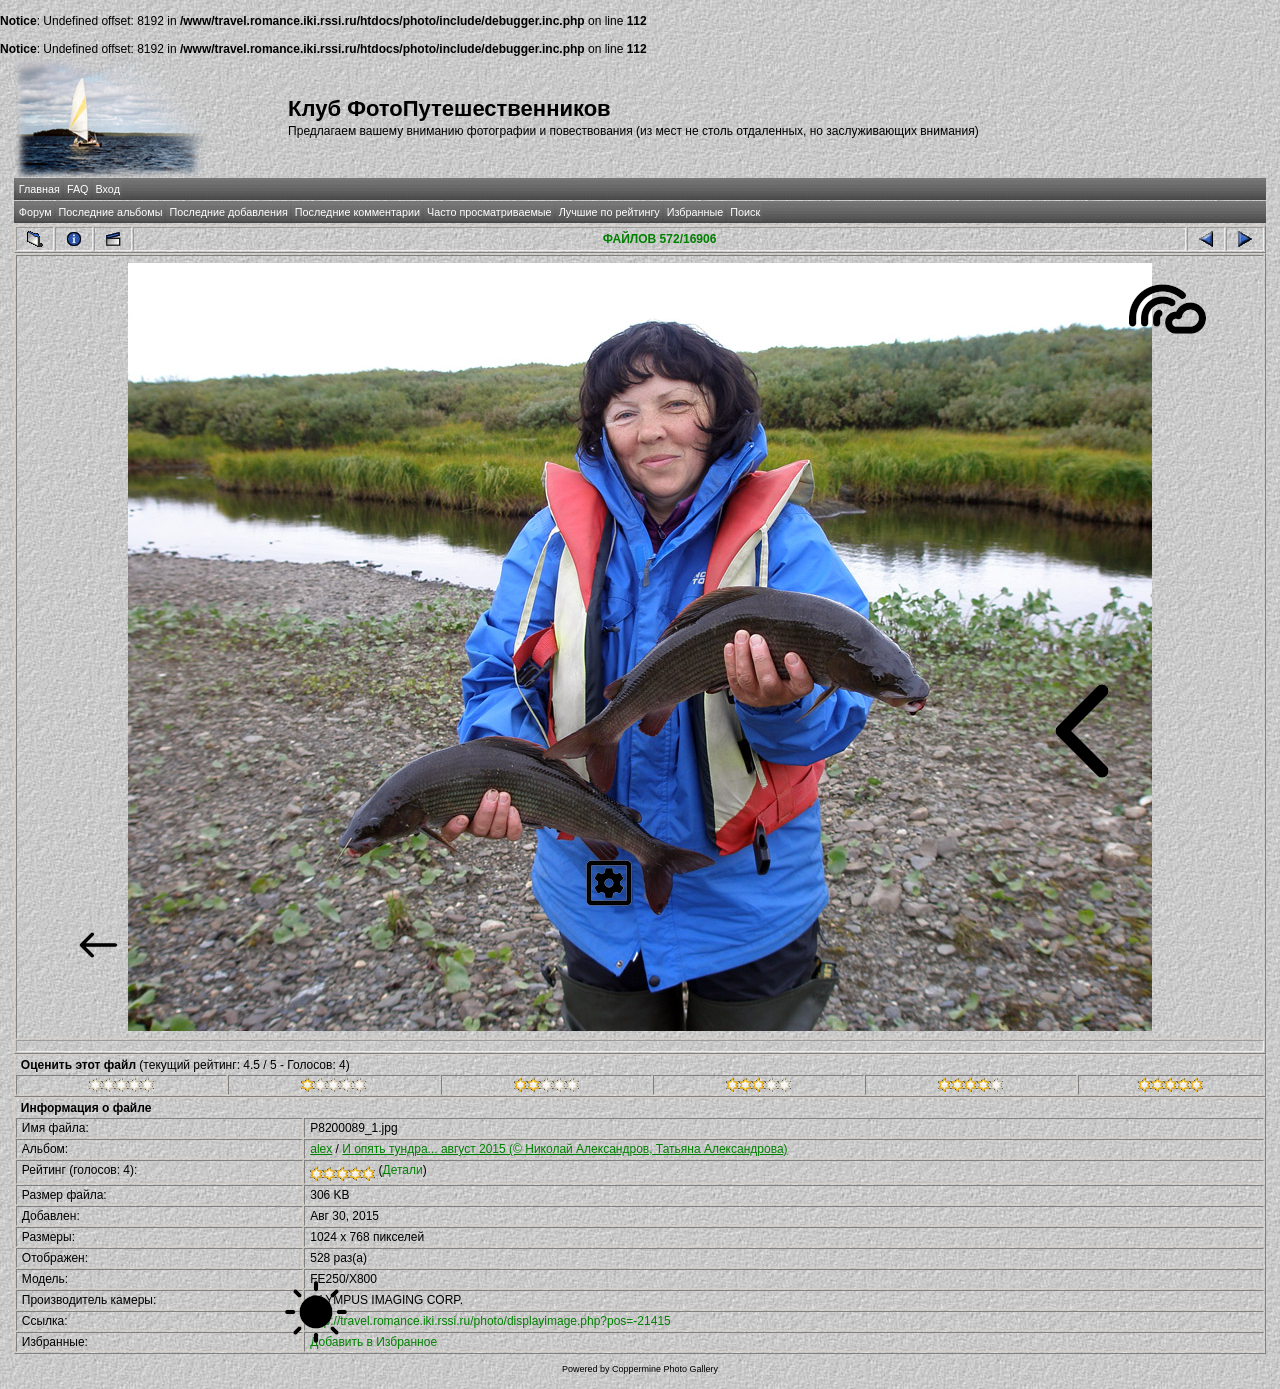 This screenshot has width=1280, height=1389. Describe the element at coordinates (98, 945) in the screenshot. I see `navigate back to previous screen` at that location.